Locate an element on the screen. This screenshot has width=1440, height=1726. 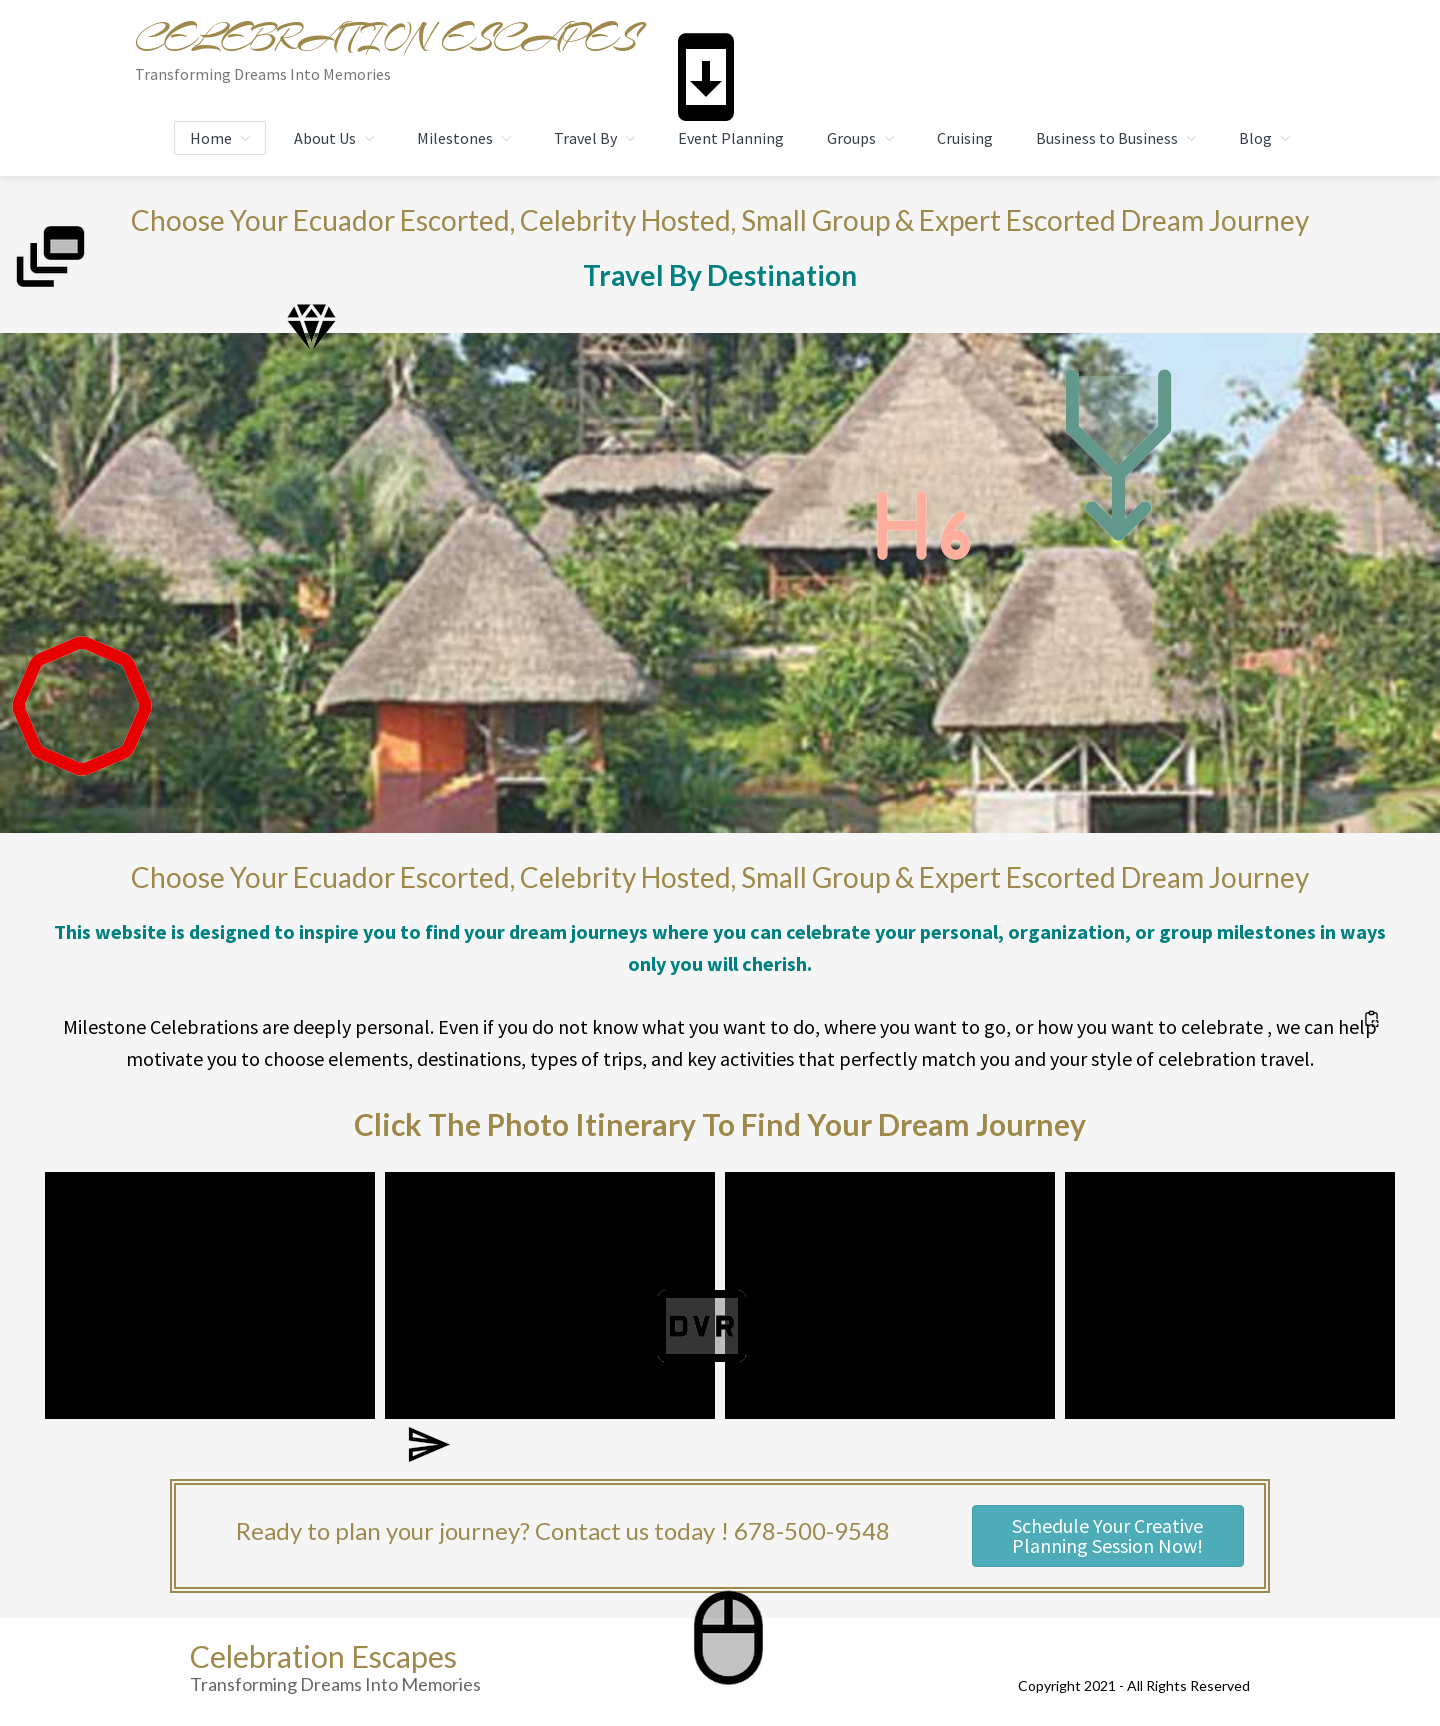
merge branches or items together is located at coordinates (1118, 448).